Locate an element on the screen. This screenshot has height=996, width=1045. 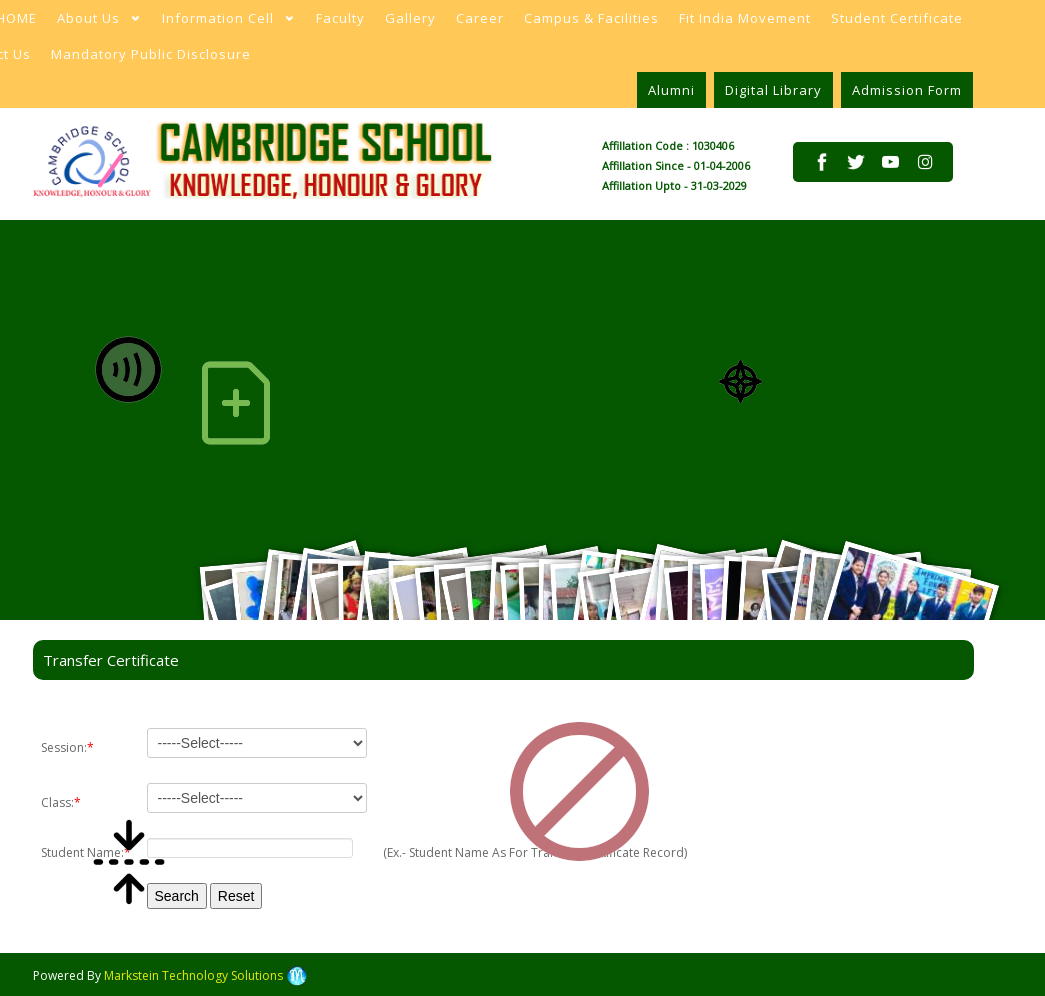
add a new file is located at coordinates (236, 403).